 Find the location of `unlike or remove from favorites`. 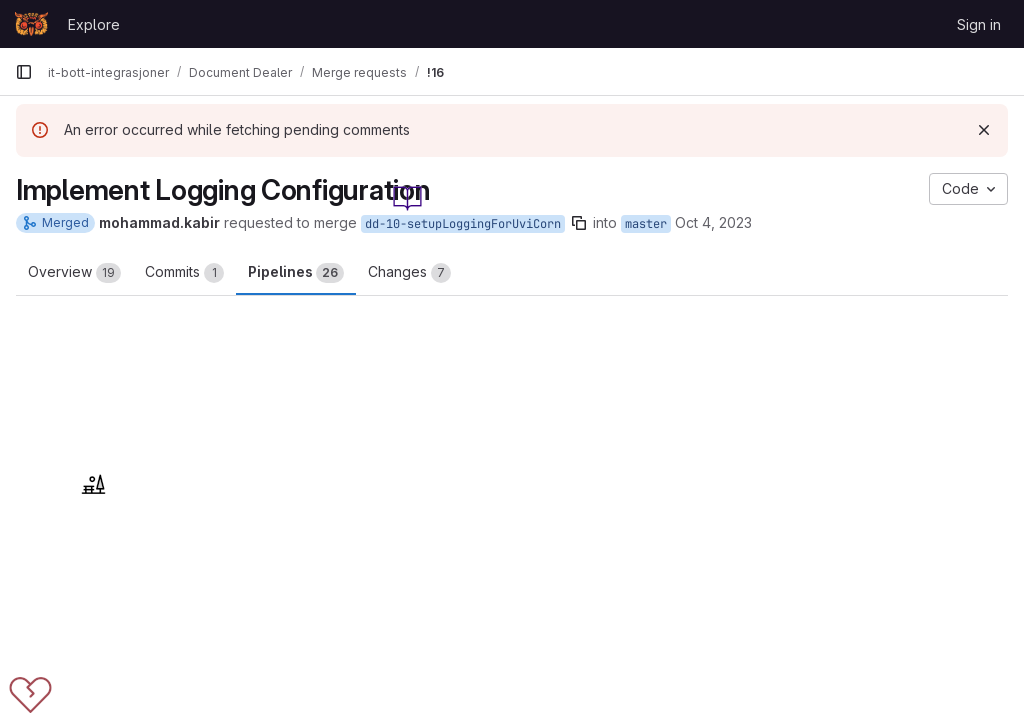

unlike or remove from favorites is located at coordinates (30, 693).